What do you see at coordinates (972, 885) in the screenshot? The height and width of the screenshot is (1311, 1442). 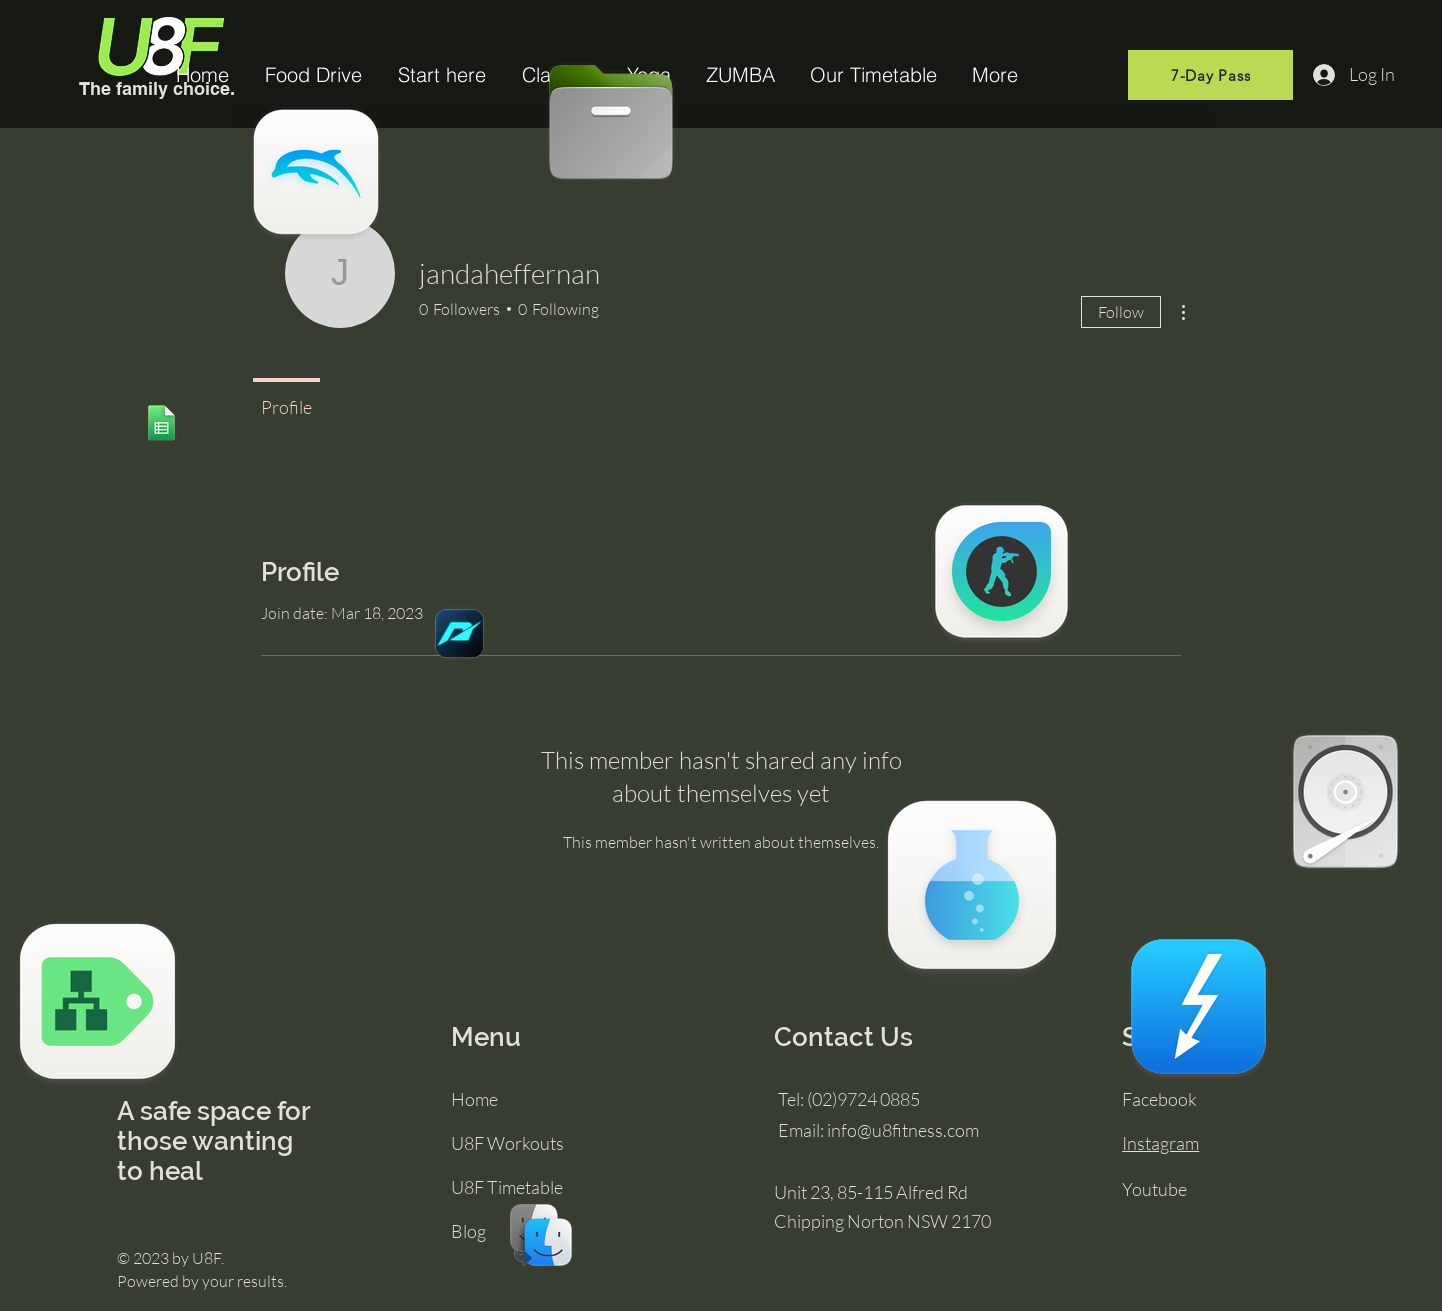 I see `open fluid app for creating site-specific browsers` at bounding box center [972, 885].